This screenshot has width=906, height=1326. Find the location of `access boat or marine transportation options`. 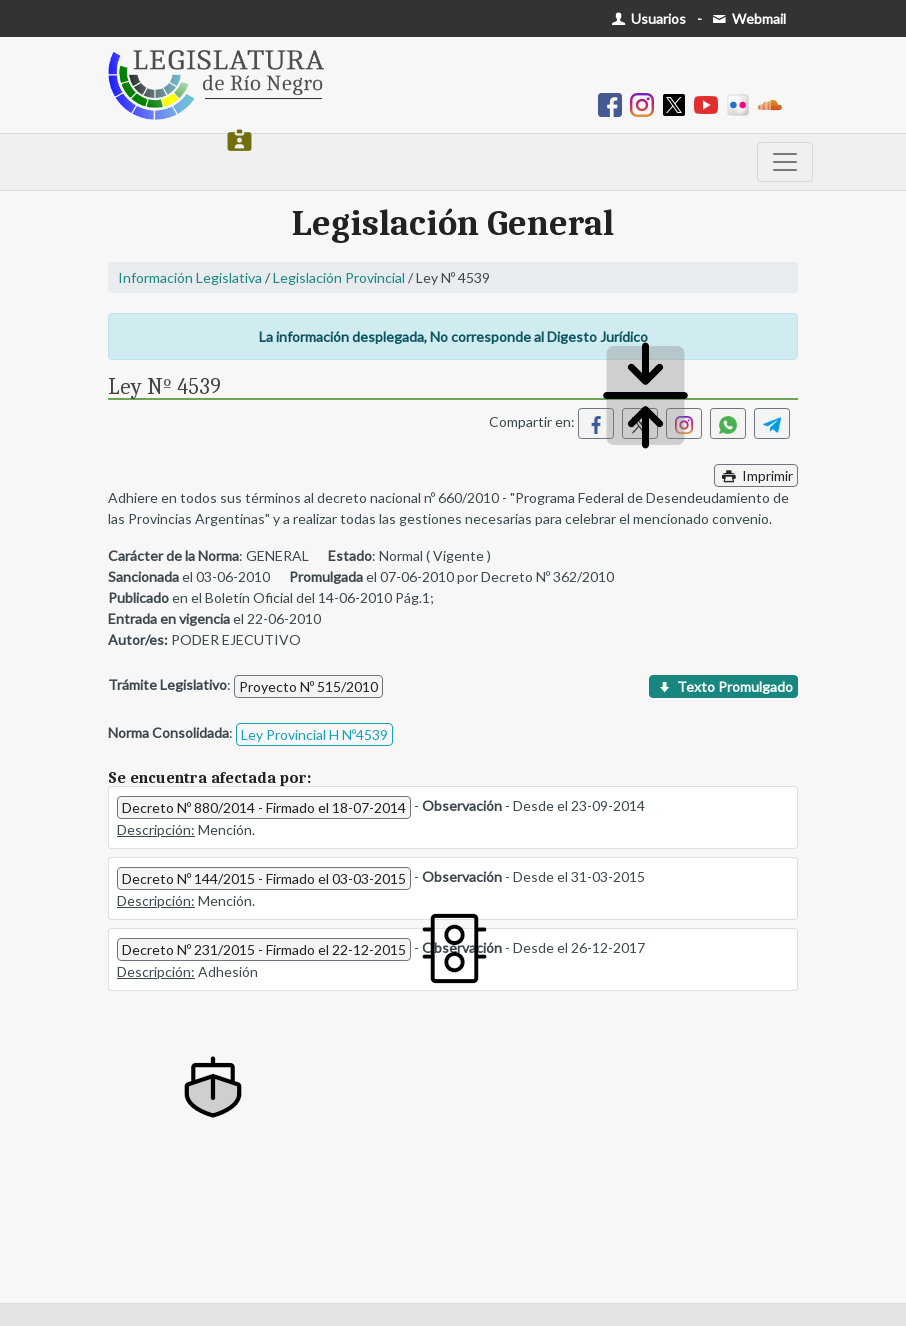

access boat or marine transportation options is located at coordinates (213, 1087).